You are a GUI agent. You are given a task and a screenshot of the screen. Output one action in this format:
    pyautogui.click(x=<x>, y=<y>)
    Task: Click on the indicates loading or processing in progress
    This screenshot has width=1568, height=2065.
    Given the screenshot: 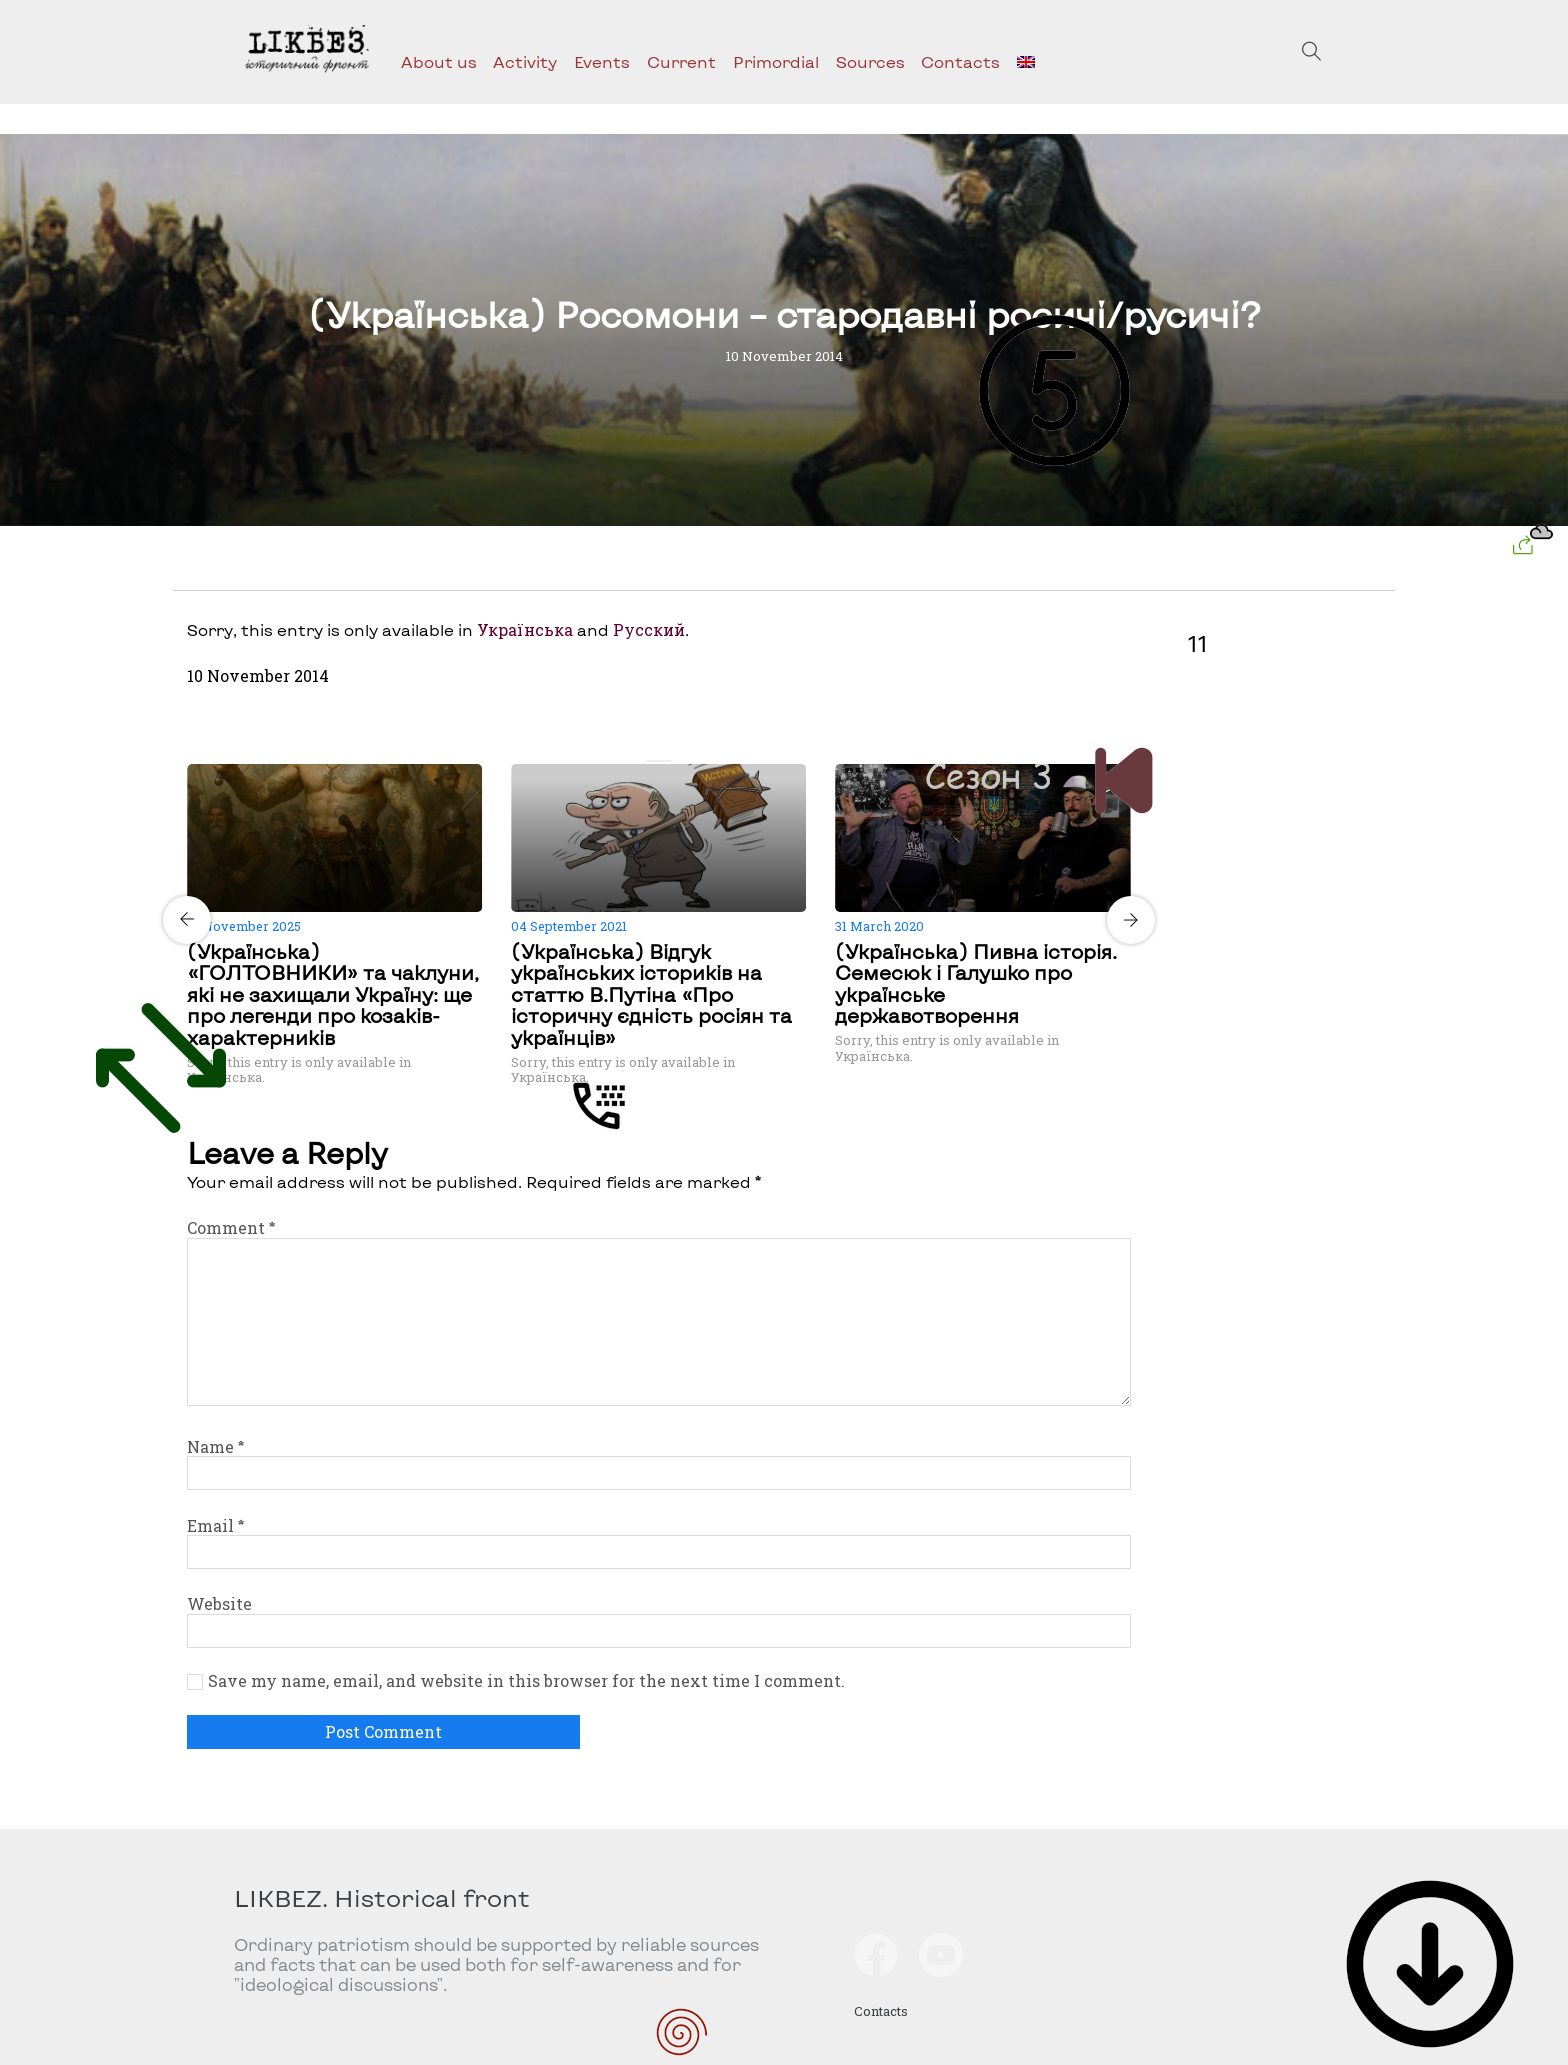 What is the action you would take?
    pyautogui.click(x=679, y=2031)
    